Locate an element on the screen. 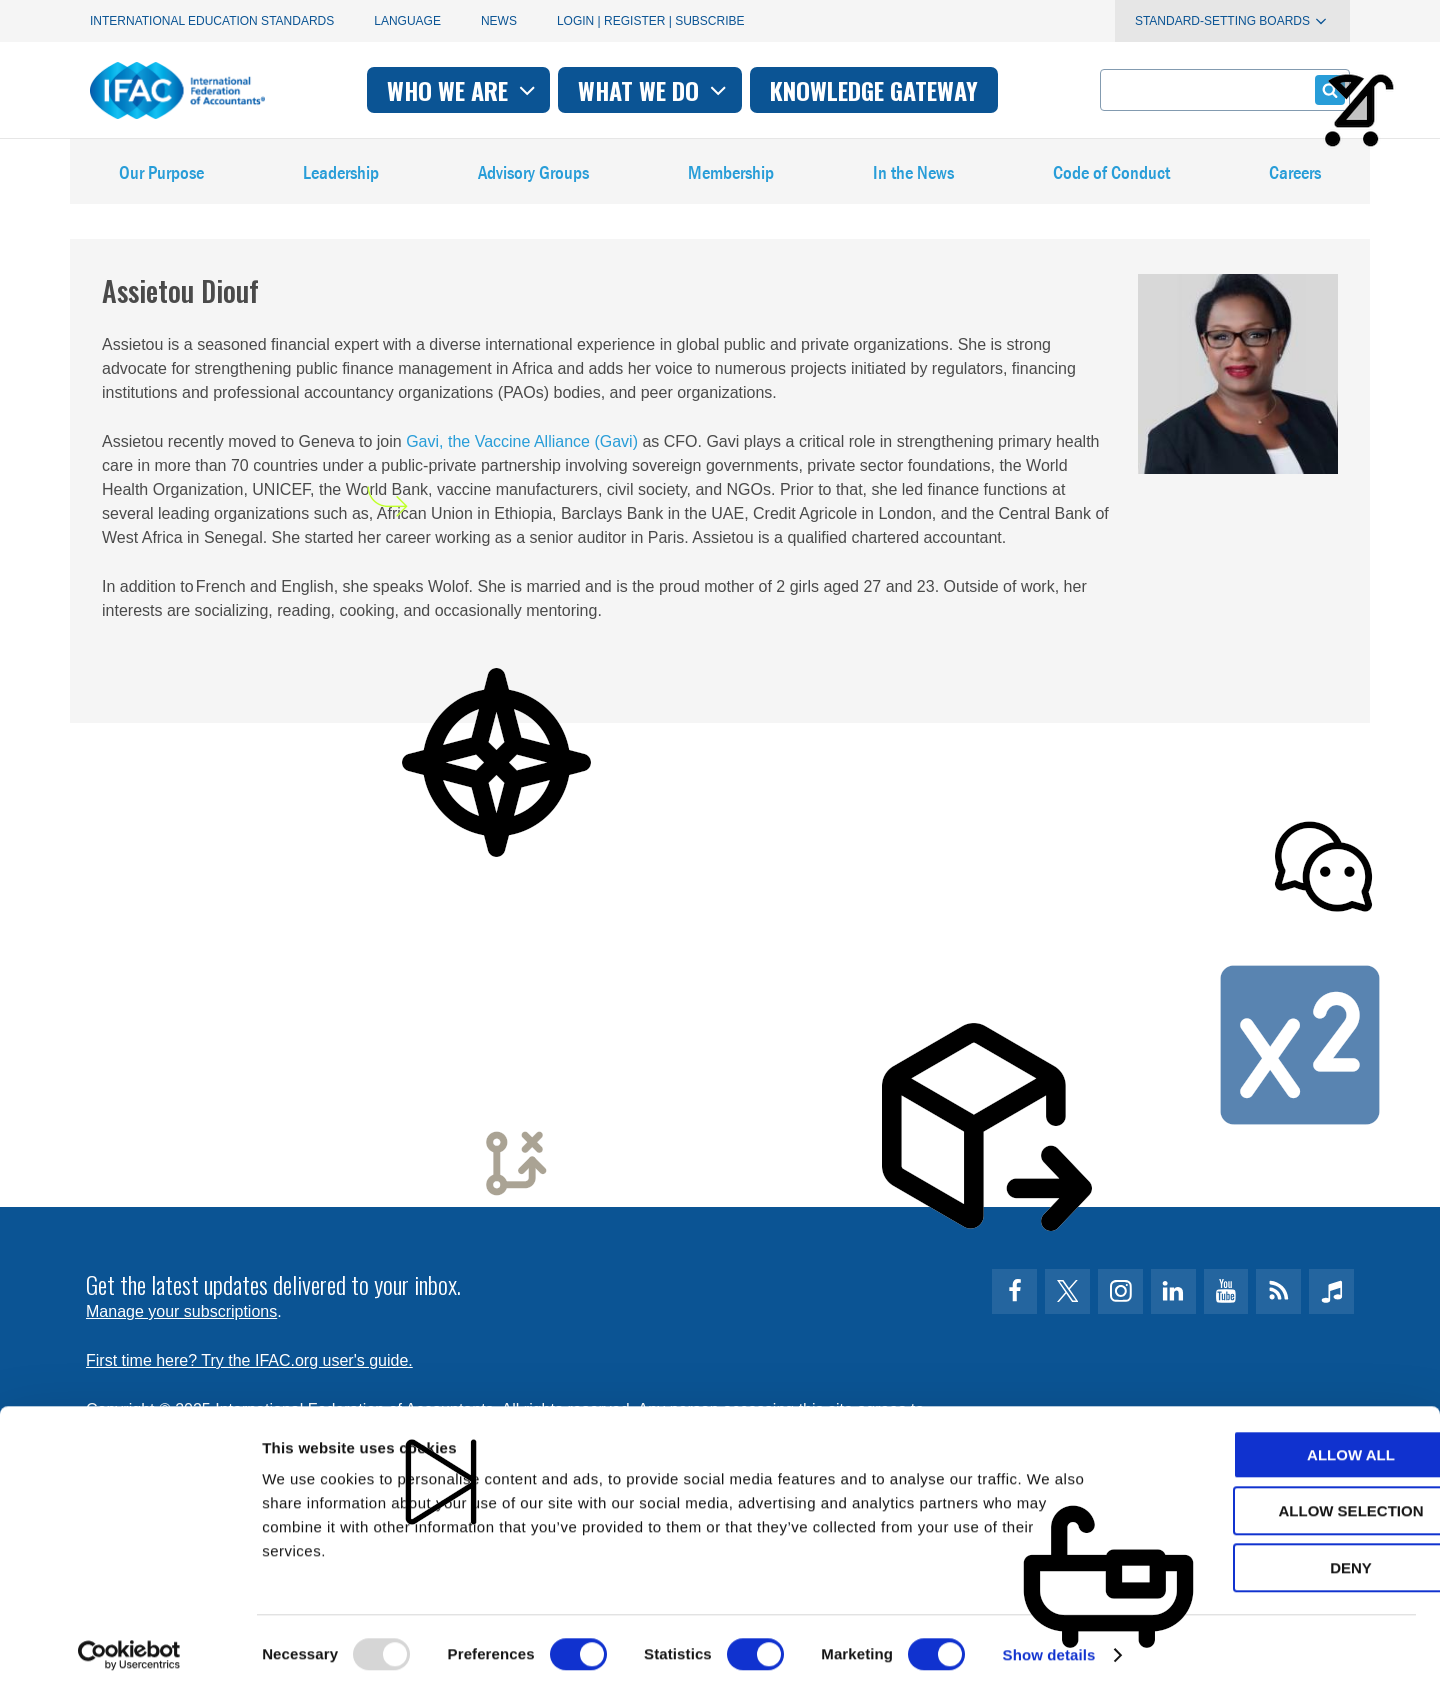  delete a git branch is located at coordinates (514, 1163).